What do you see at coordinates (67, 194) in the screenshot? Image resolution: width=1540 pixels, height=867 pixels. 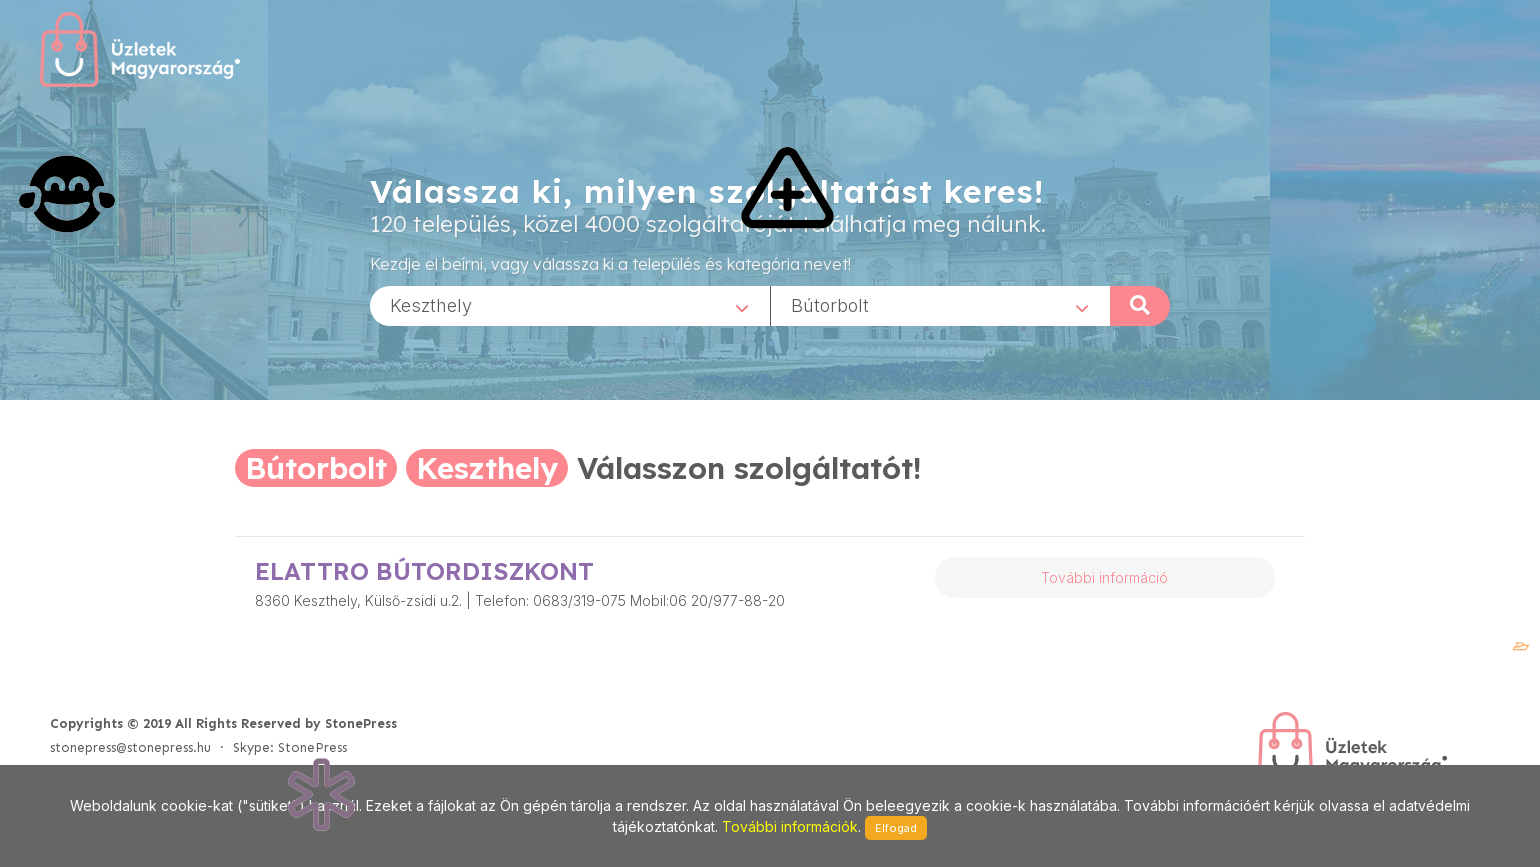 I see `add a laughing emoji reaction` at bounding box center [67, 194].